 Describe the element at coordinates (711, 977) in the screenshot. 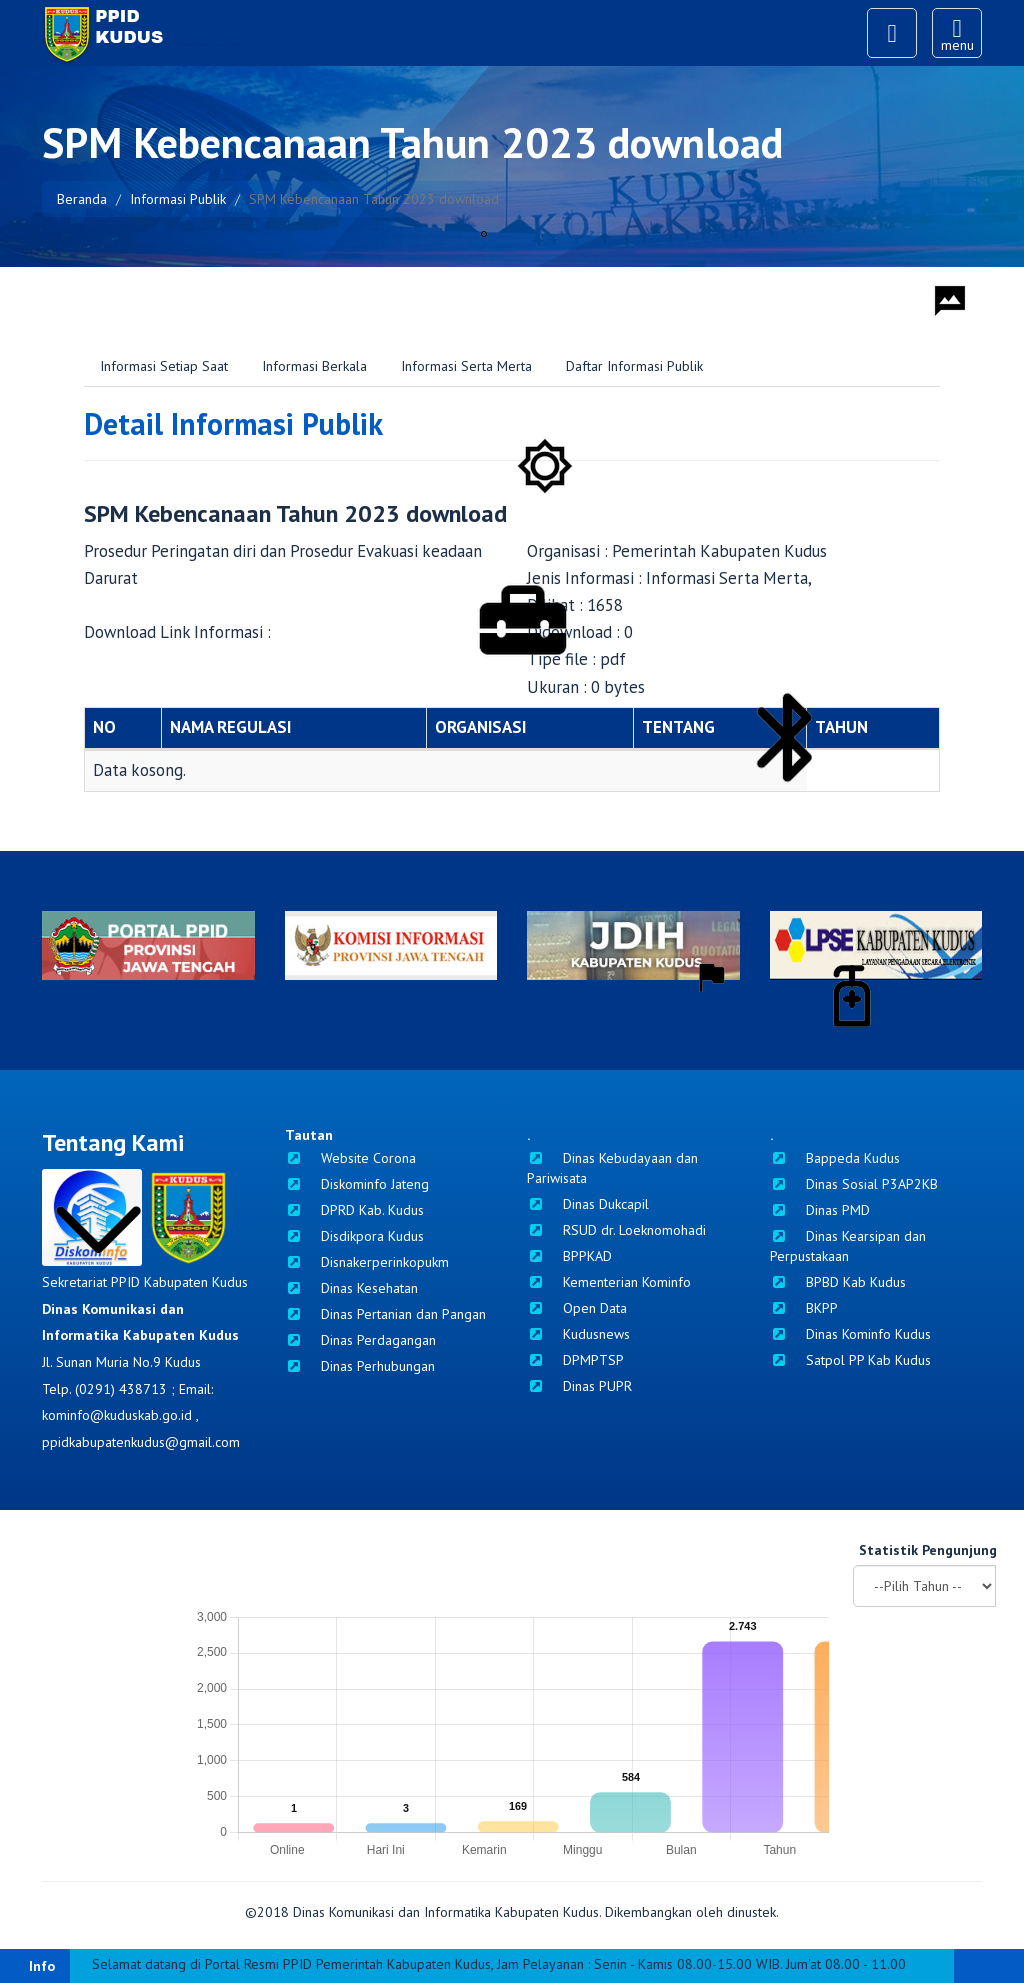

I see `flag or mark an item for review` at that location.